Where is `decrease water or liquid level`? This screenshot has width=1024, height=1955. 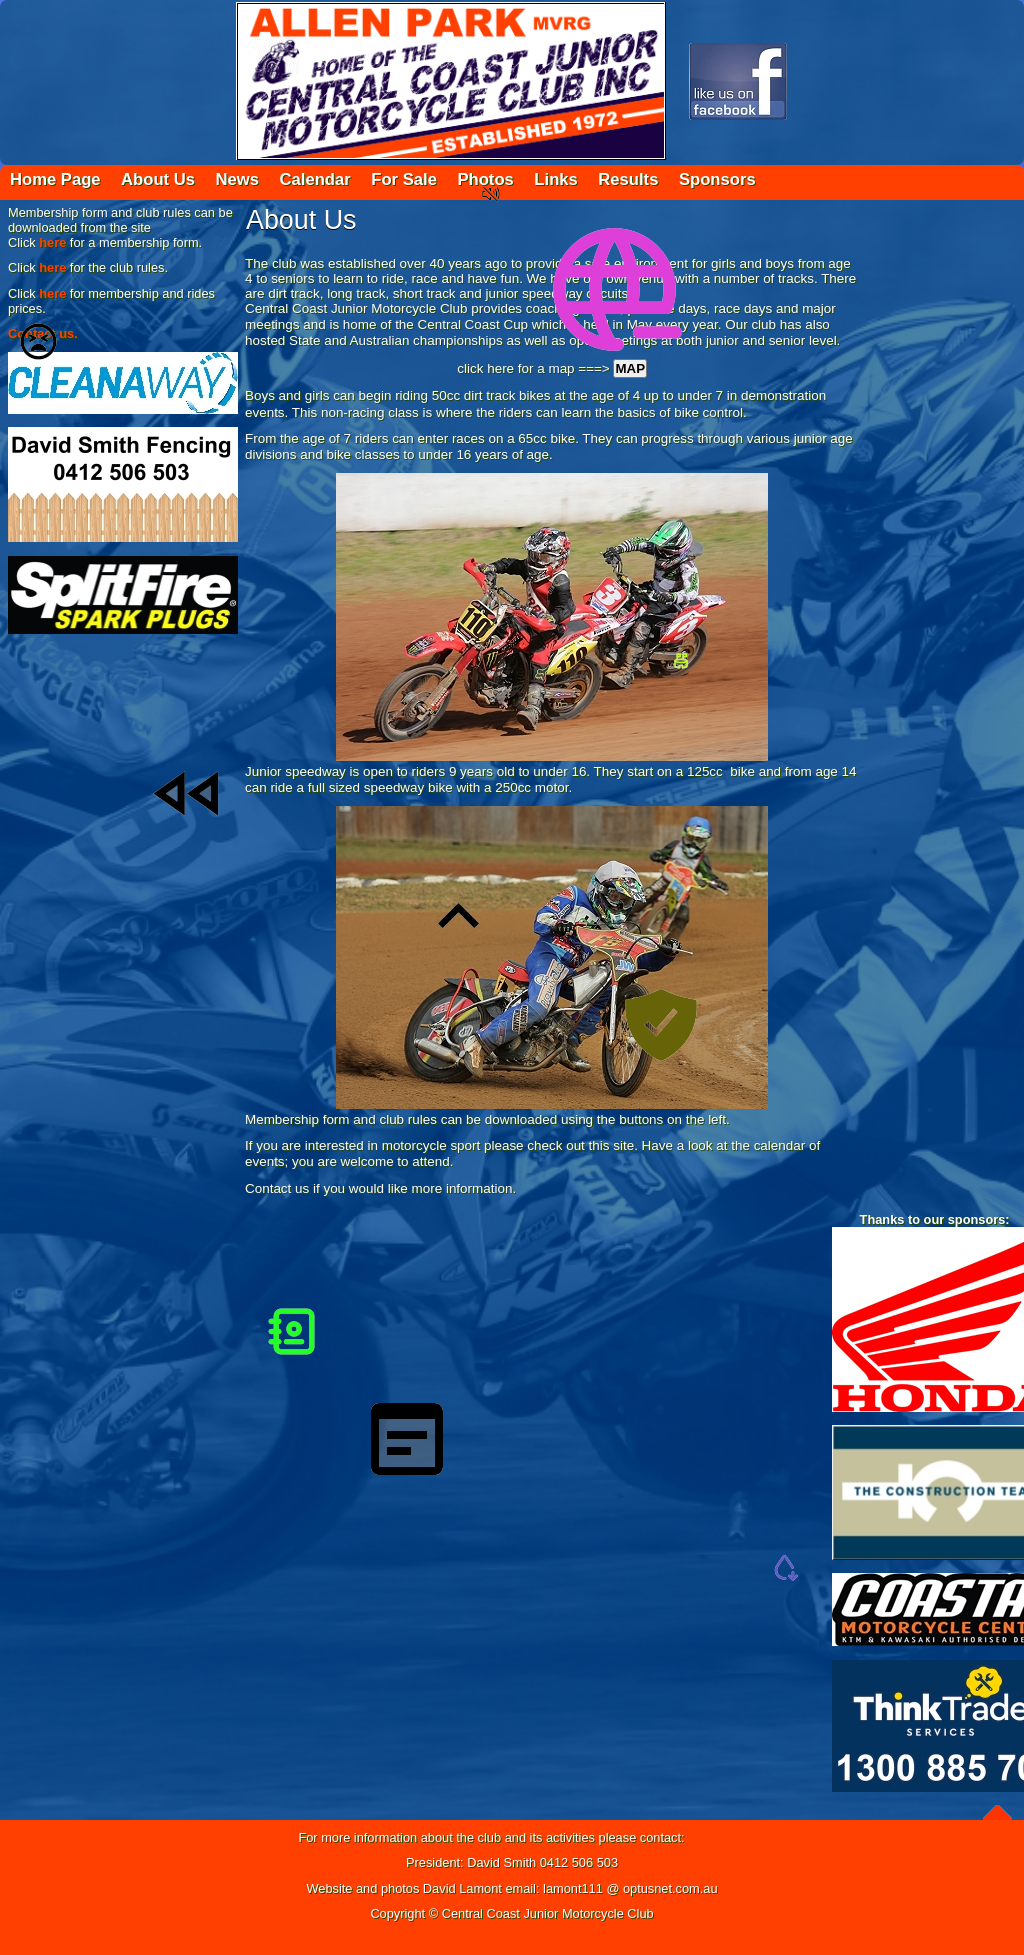
decrease water or liquid level is located at coordinates (784, 1567).